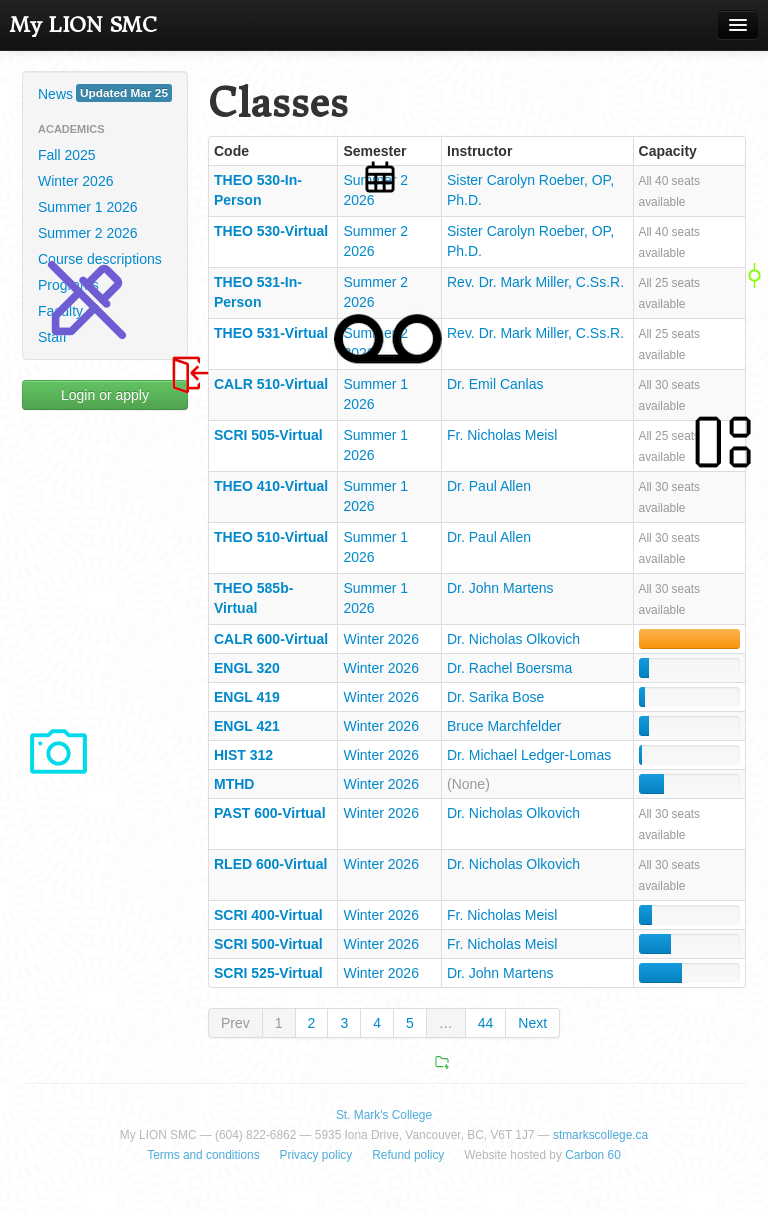 The image size is (768, 1215). What do you see at coordinates (754, 275) in the screenshot?
I see `view commit history` at bounding box center [754, 275].